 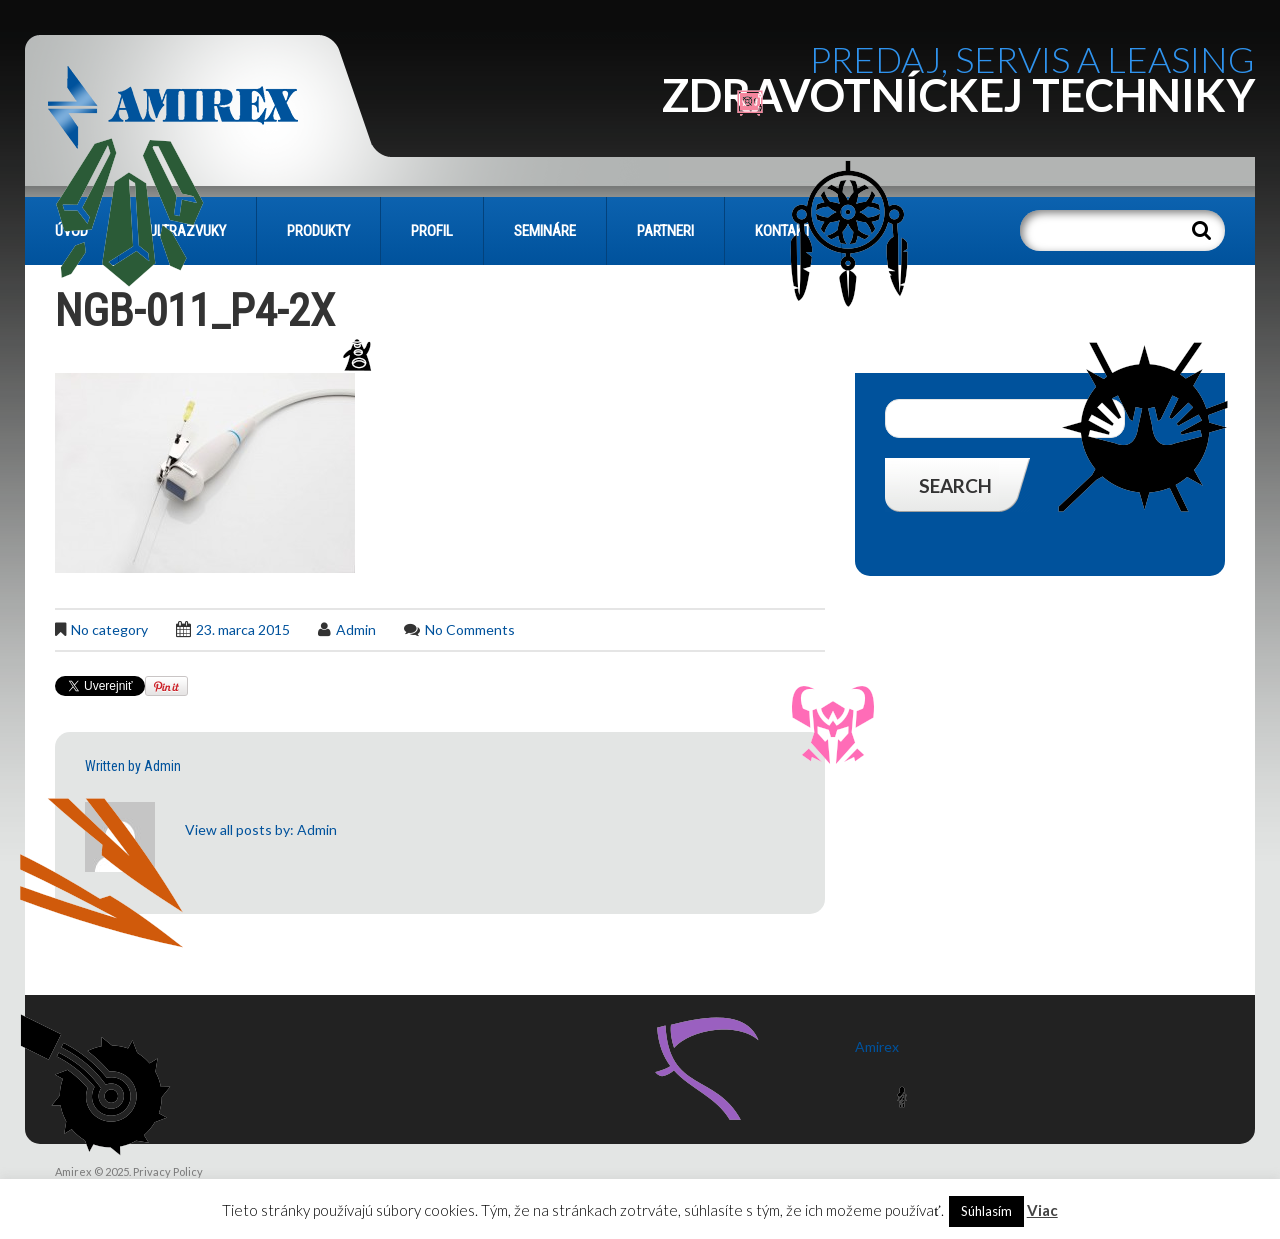 What do you see at coordinates (707, 1068) in the screenshot?
I see `select the scythe weapon or tool` at bounding box center [707, 1068].